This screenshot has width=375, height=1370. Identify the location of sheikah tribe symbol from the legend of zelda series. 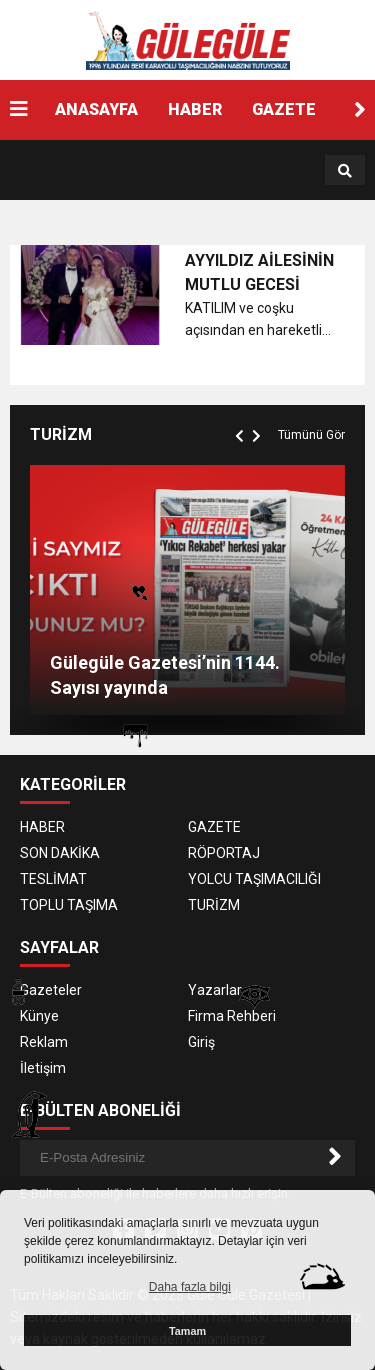
(254, 995).